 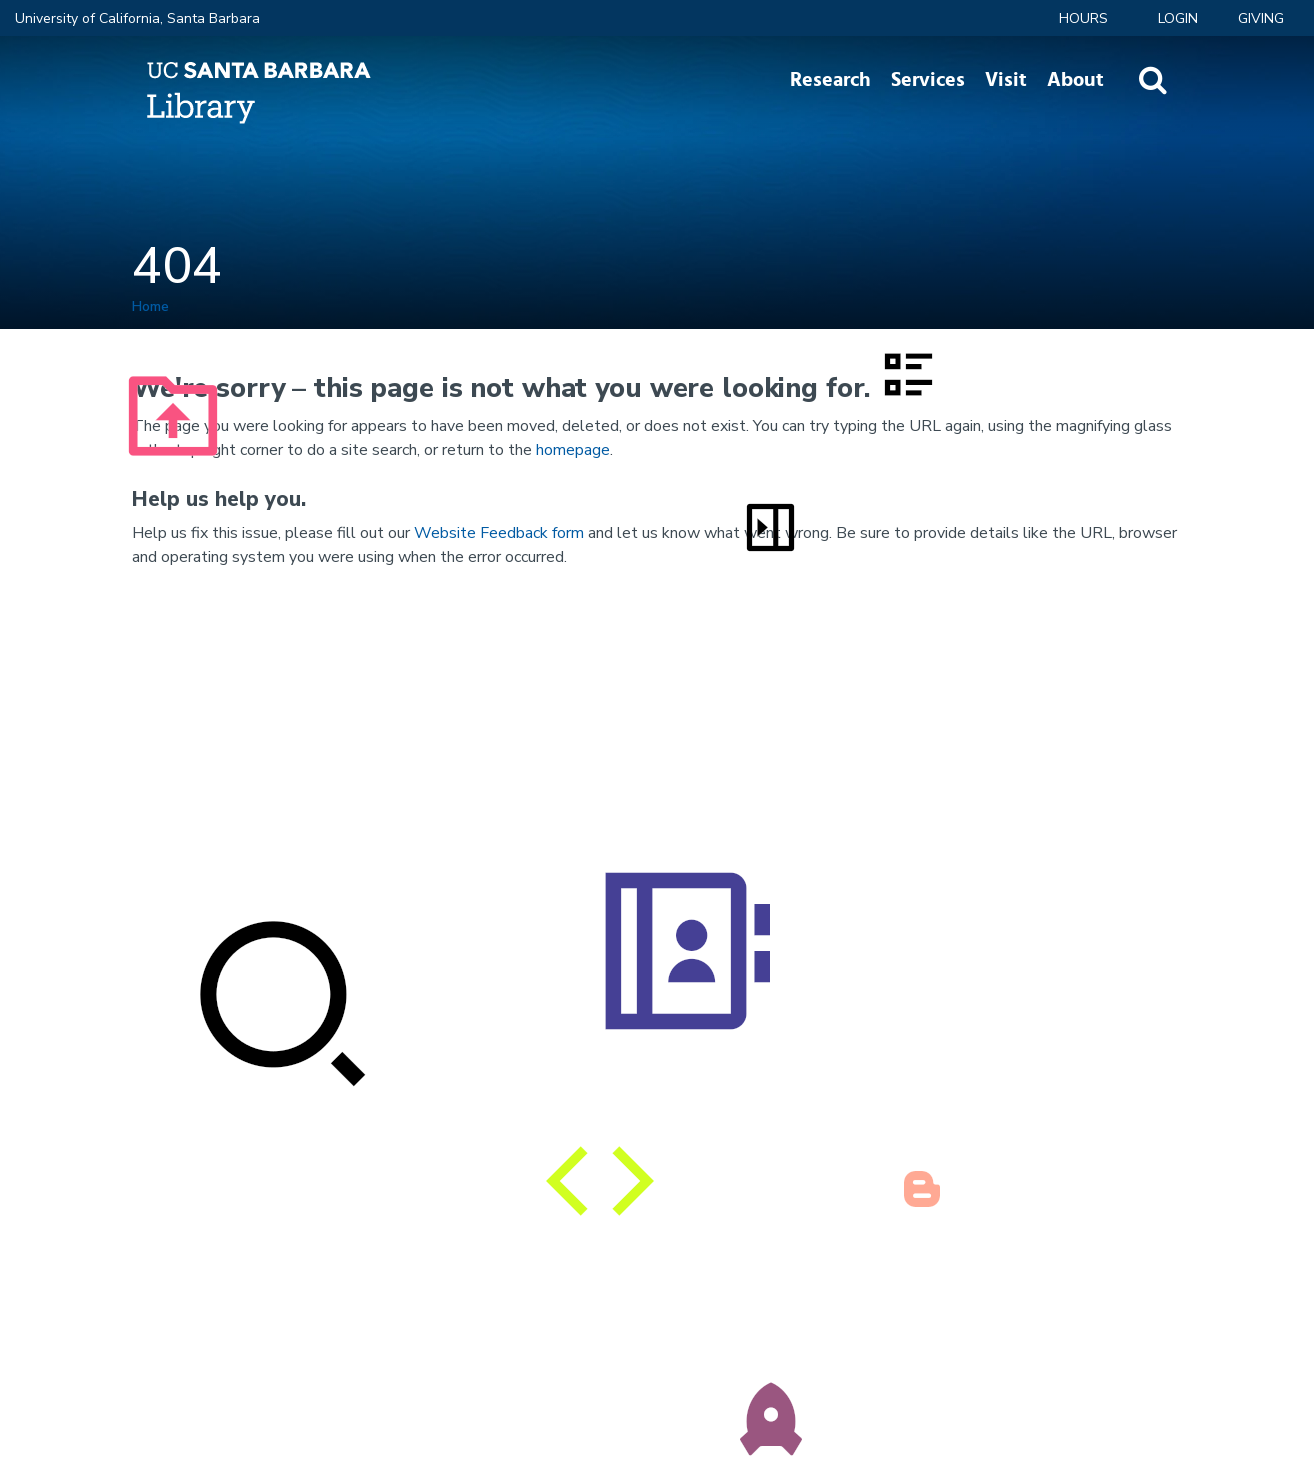 What do you see at coordinates (173, 416) in the screenshot?
I see `upload files to a folder` at bounding box center [173, 416].